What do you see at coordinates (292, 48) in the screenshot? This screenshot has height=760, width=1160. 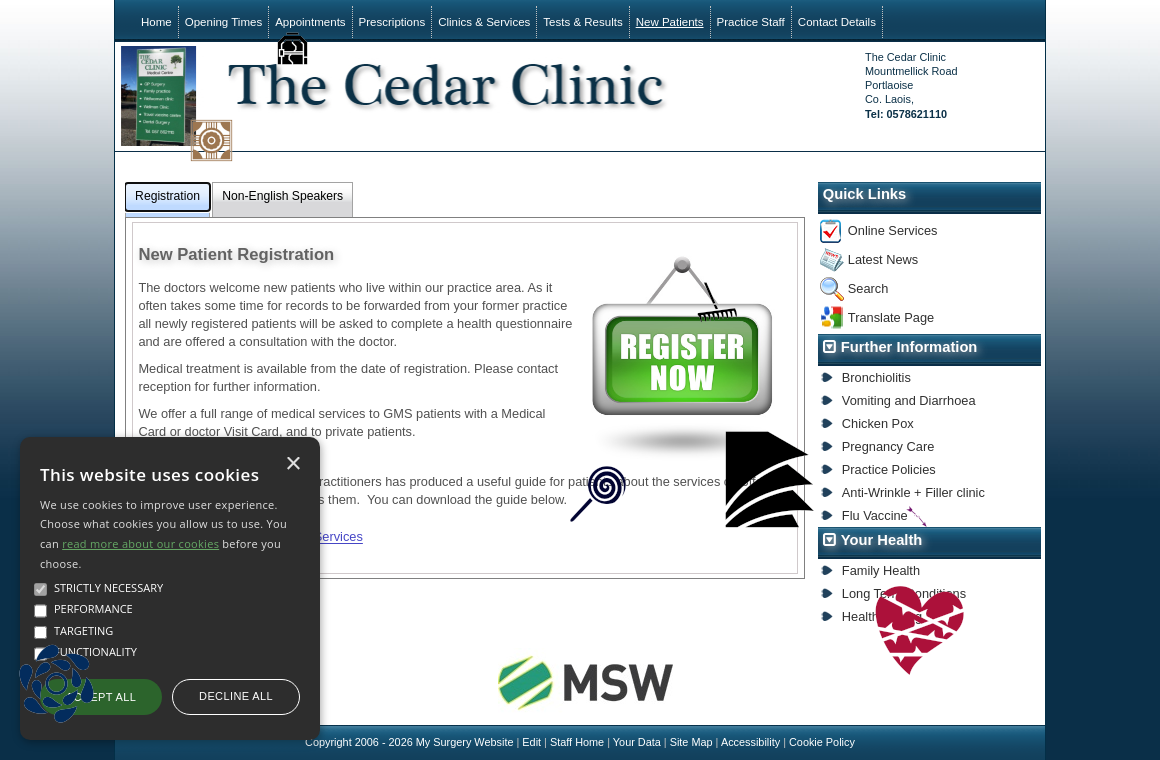 I see `access airlock or sealed compartment controls` at bounding box center [292, 48].